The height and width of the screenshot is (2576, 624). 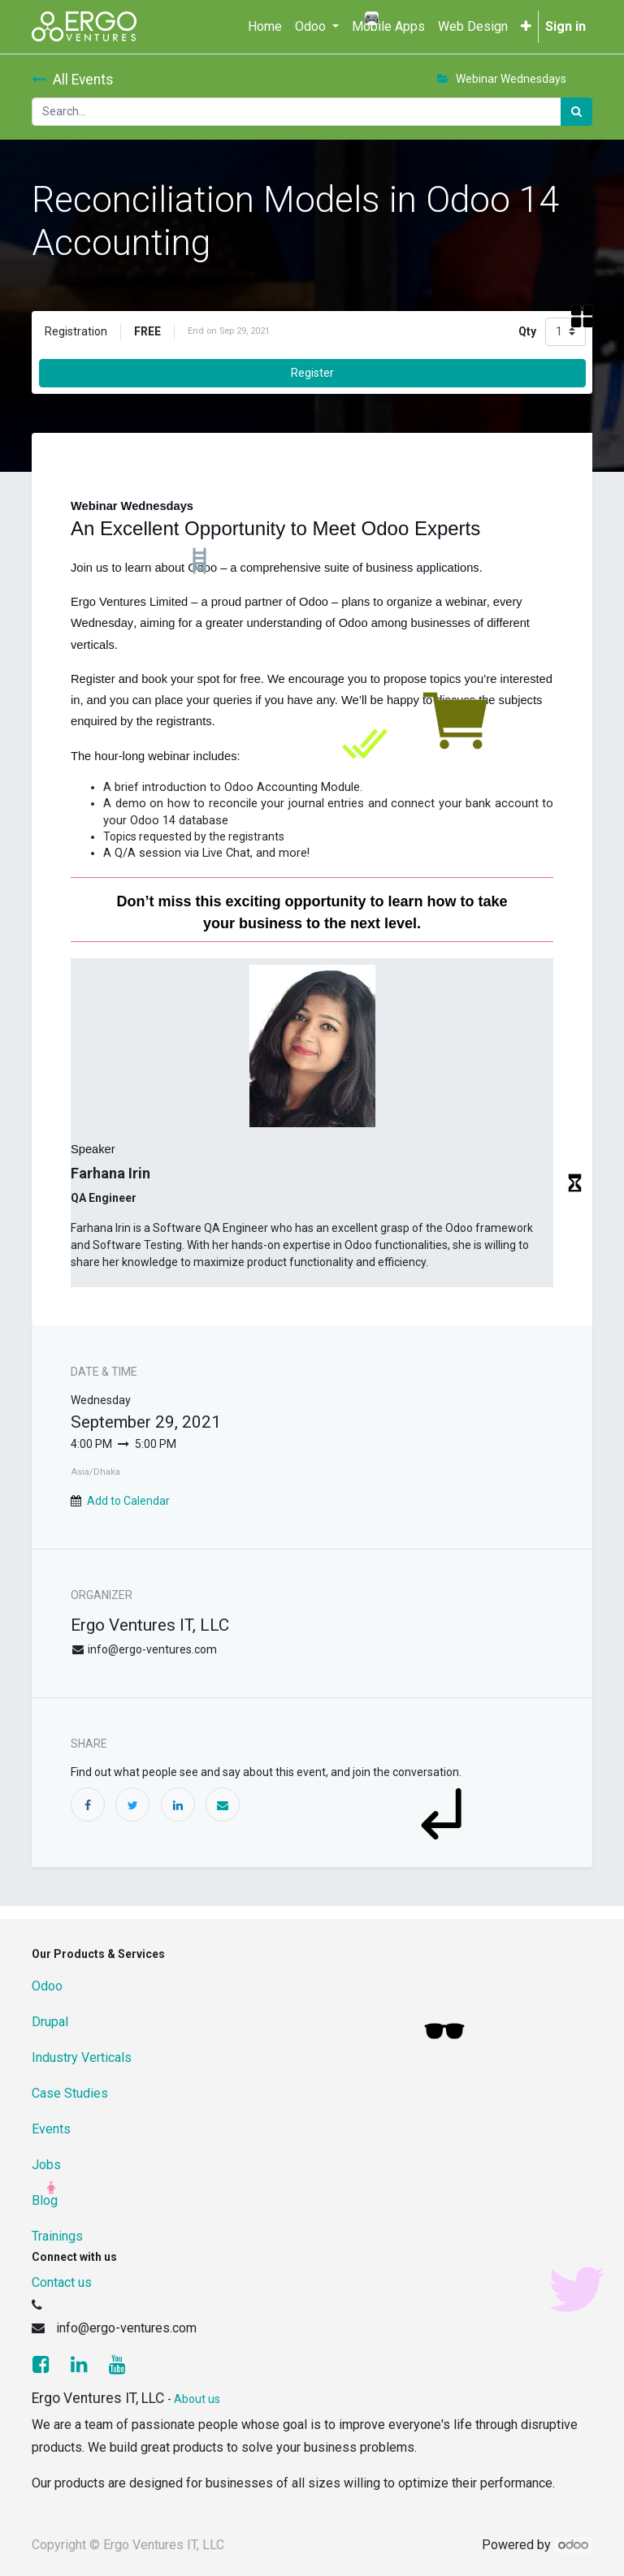 I want to click on view items in grid layout, so click(x=582, y=316).